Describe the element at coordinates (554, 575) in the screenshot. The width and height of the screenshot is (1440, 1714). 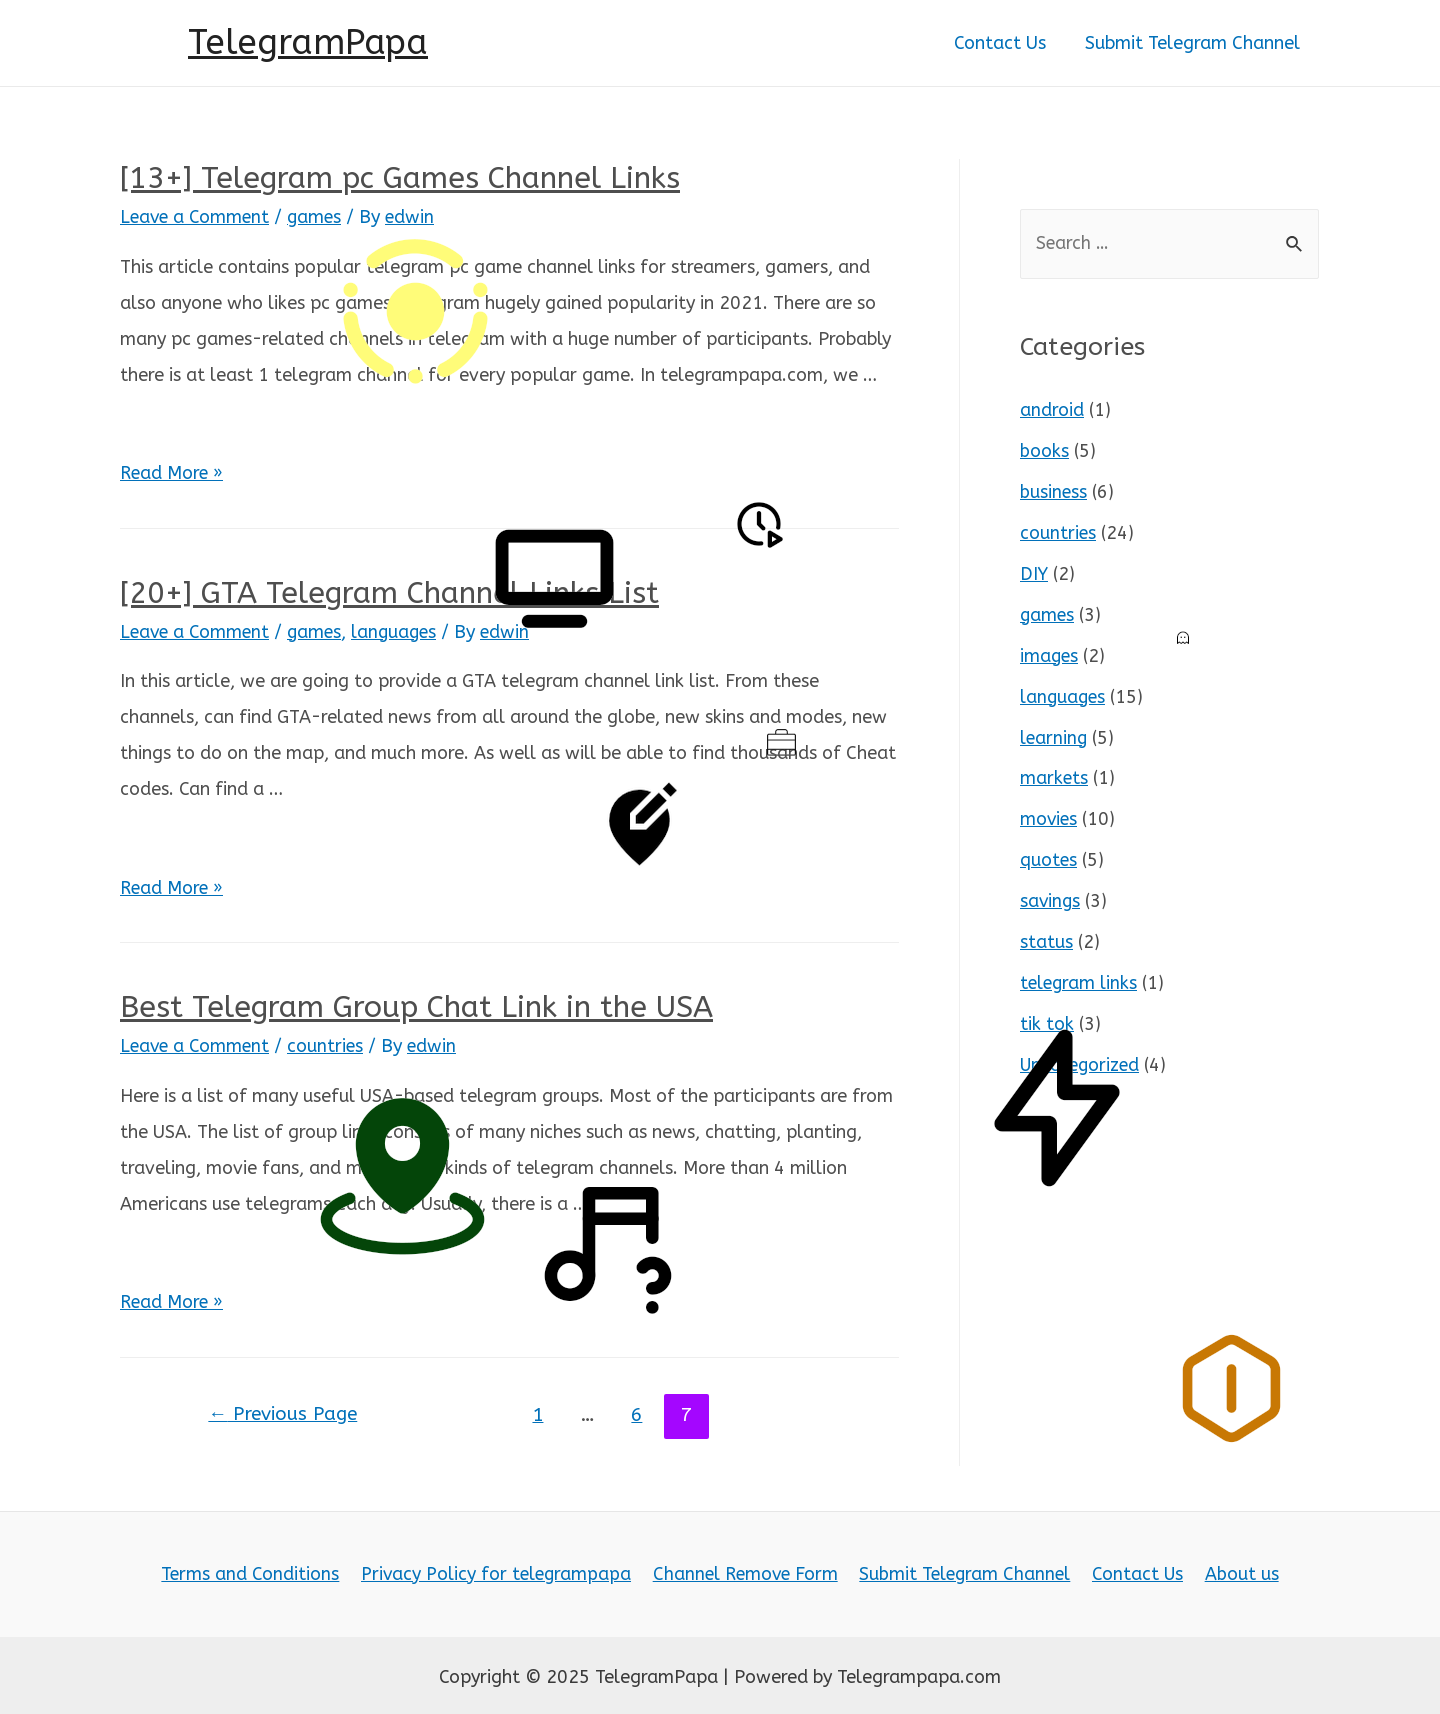
I see `access TV or video streaming` at that location.